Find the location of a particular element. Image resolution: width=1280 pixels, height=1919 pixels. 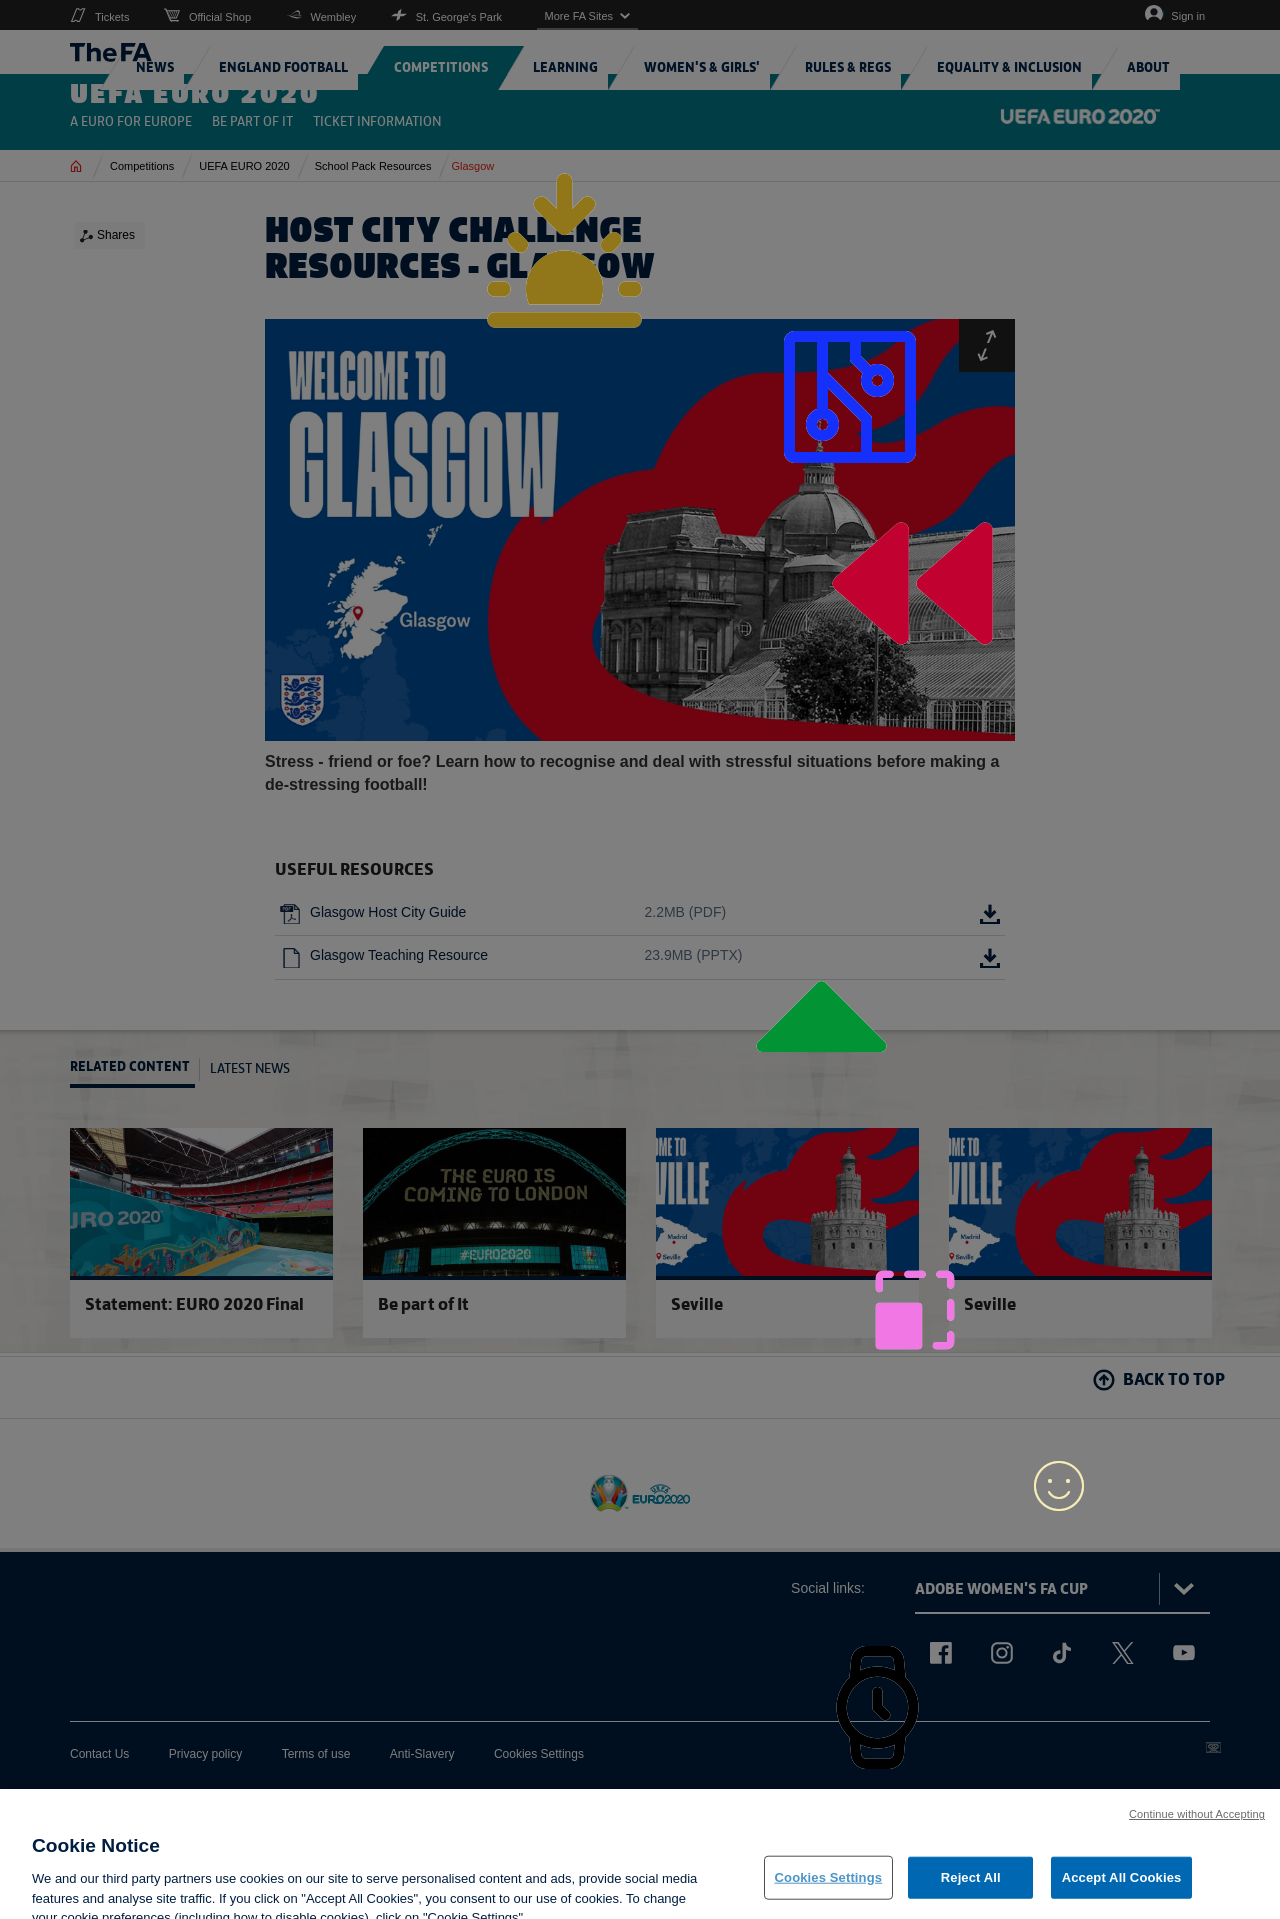

go to previous track is located at coordinates (916, 583).